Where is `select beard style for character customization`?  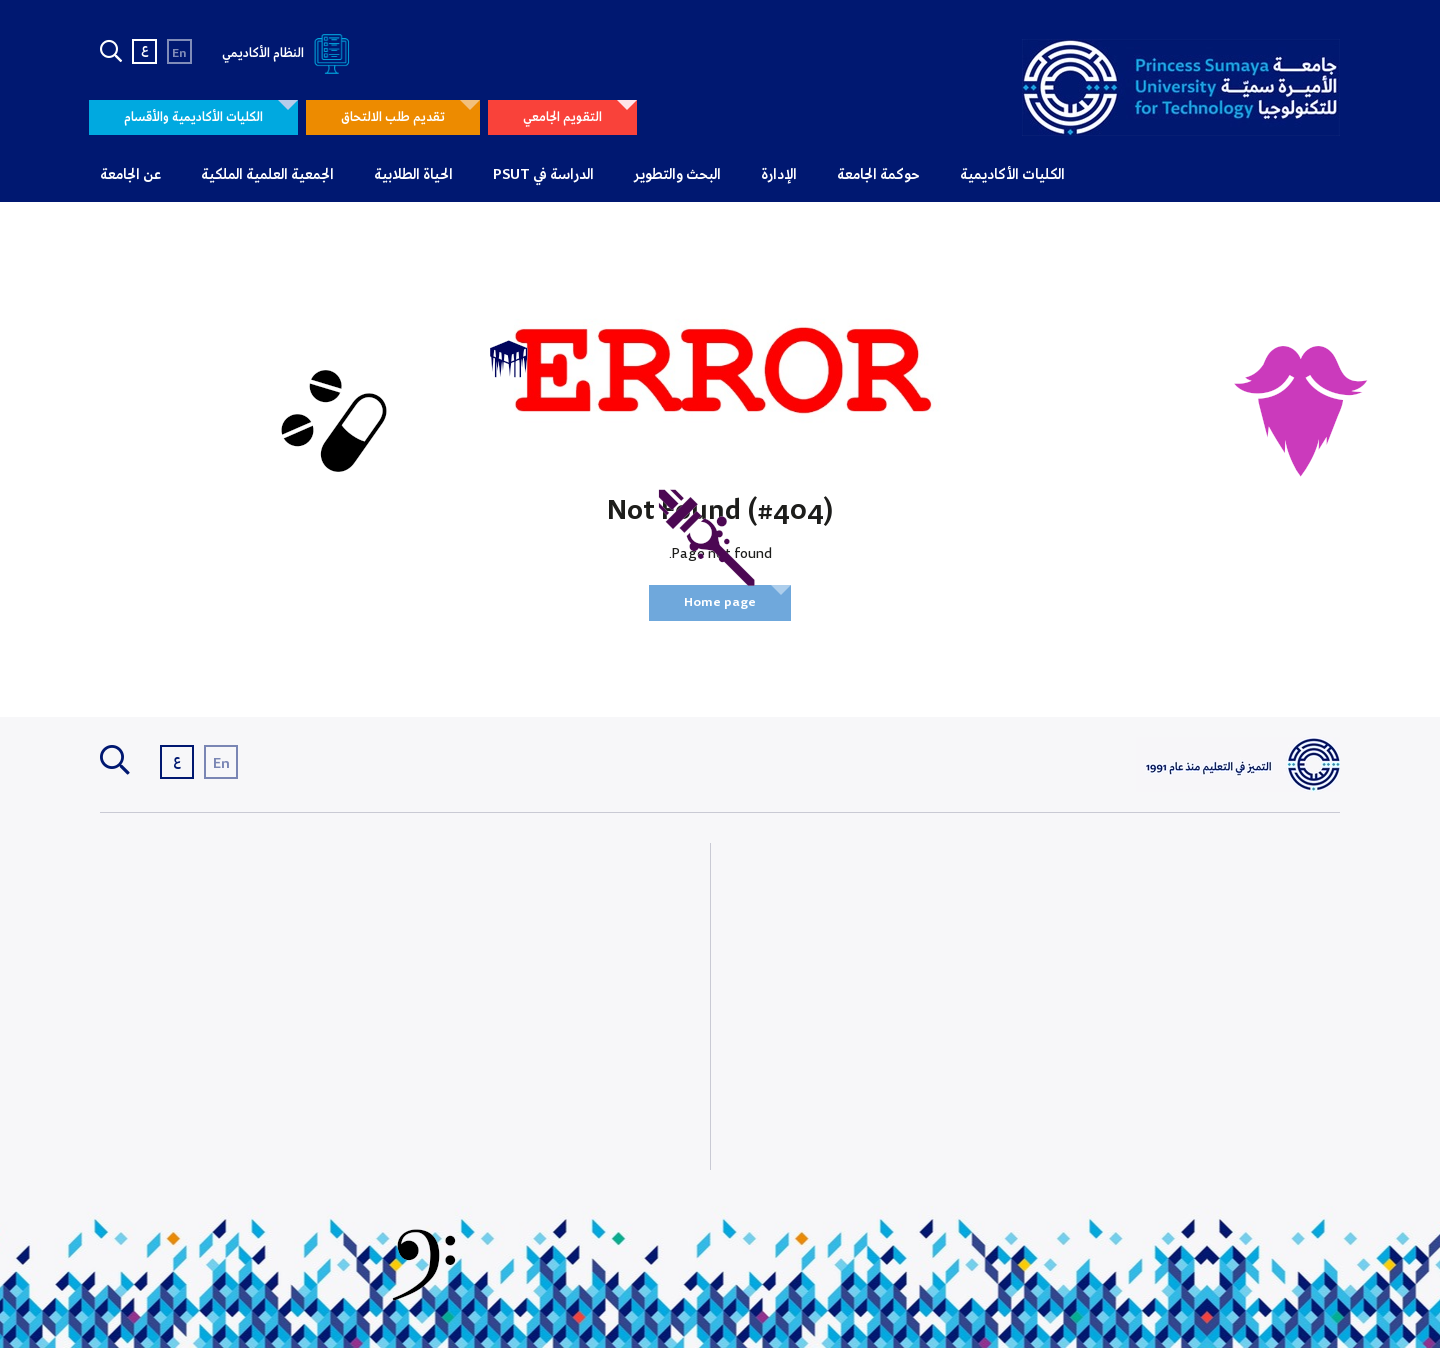
select beard style for character customization is located at coordinates (1300, 408).